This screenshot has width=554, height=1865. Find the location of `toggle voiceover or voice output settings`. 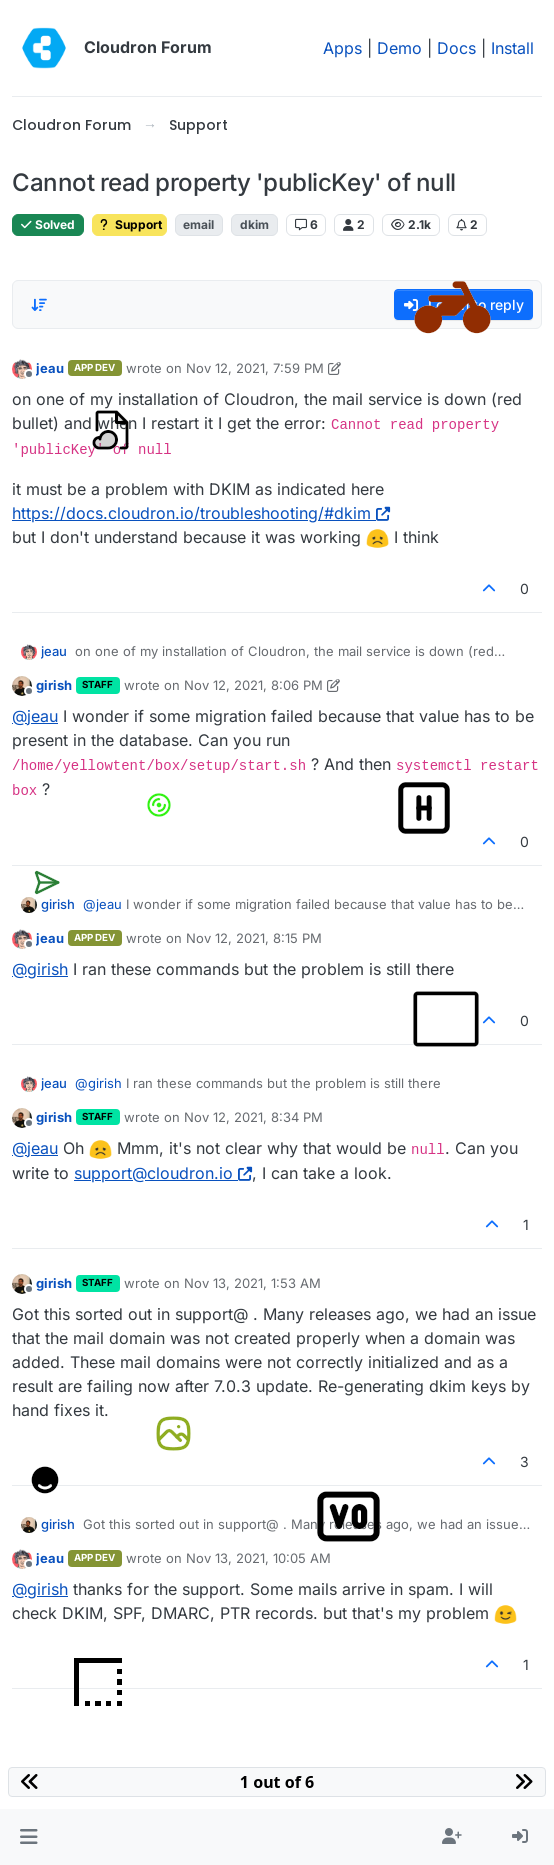

toggle voiceover or voice output settings is located at coordinates (348, 1516).